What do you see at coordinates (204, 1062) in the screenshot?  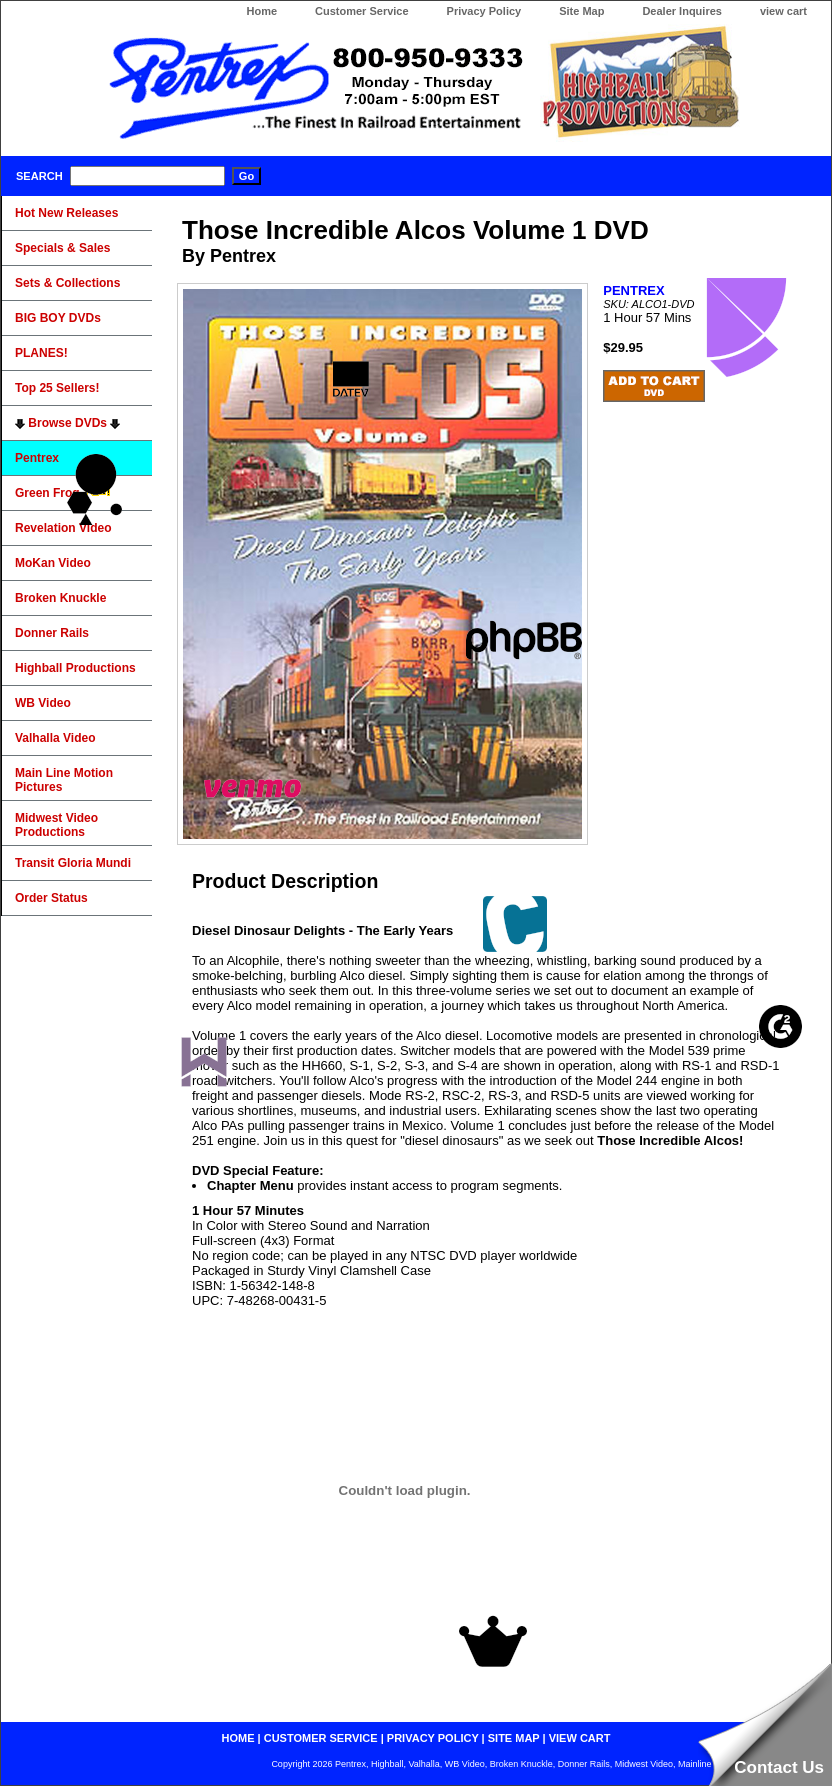 I see `wsh brand logo` at bounding box center [204, 1062].